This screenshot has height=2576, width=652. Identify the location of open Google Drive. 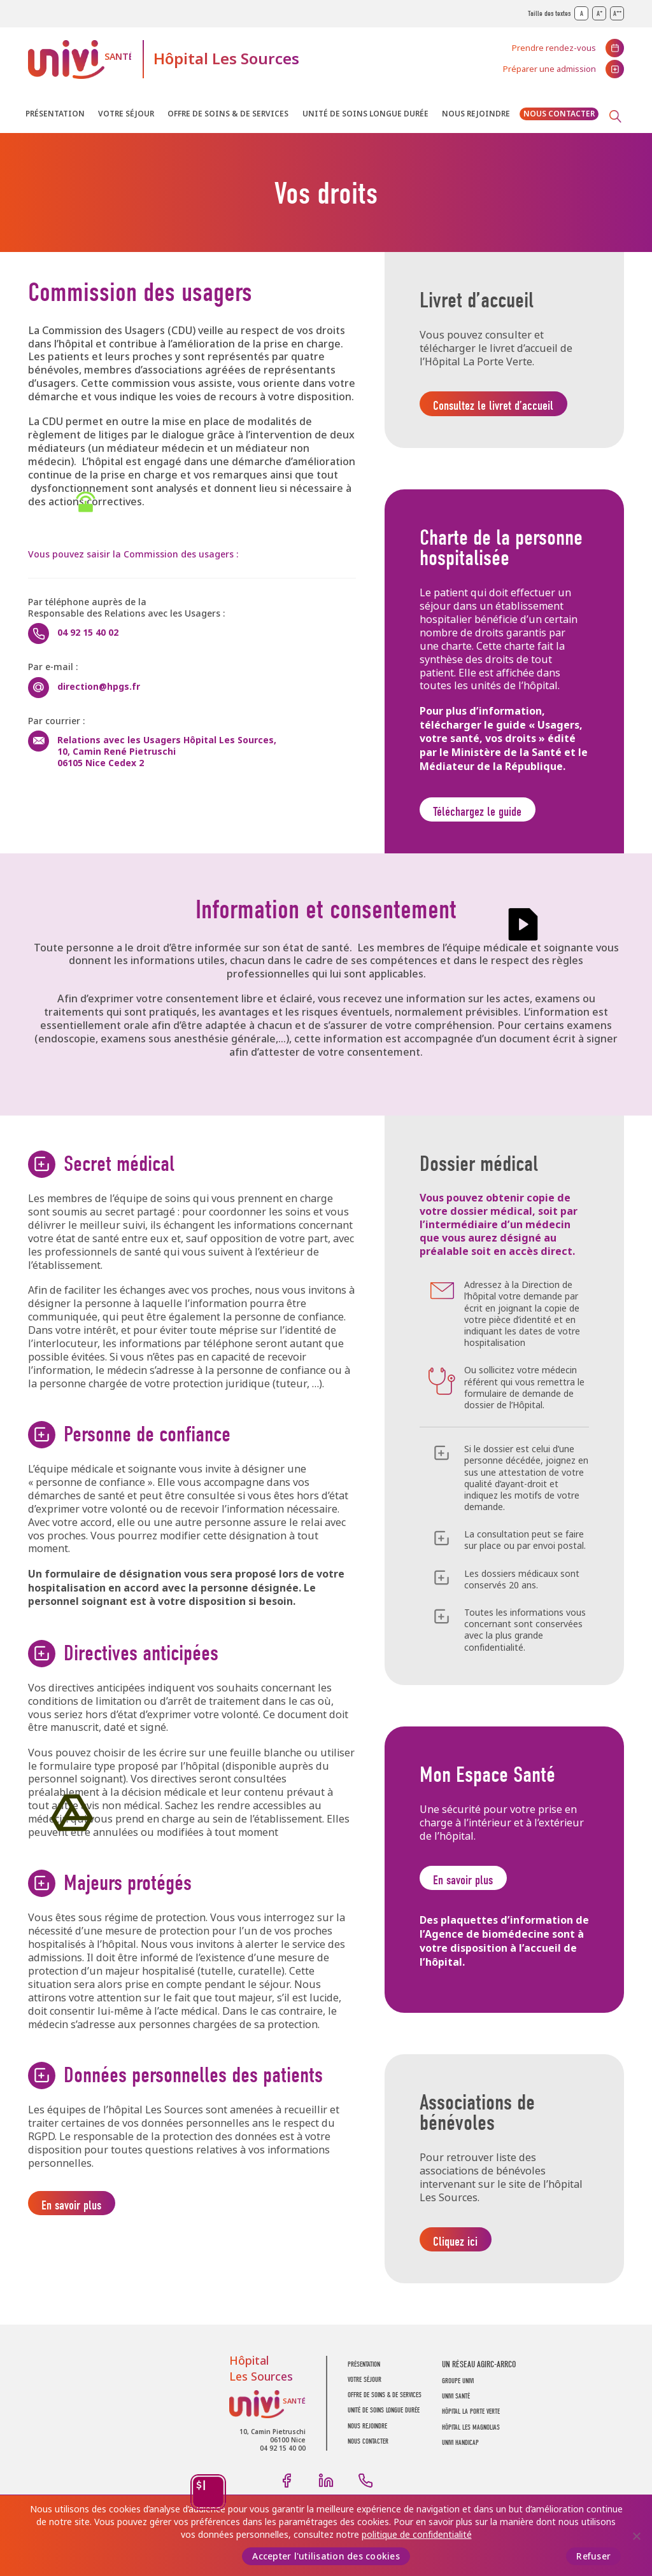
(72, 1813).